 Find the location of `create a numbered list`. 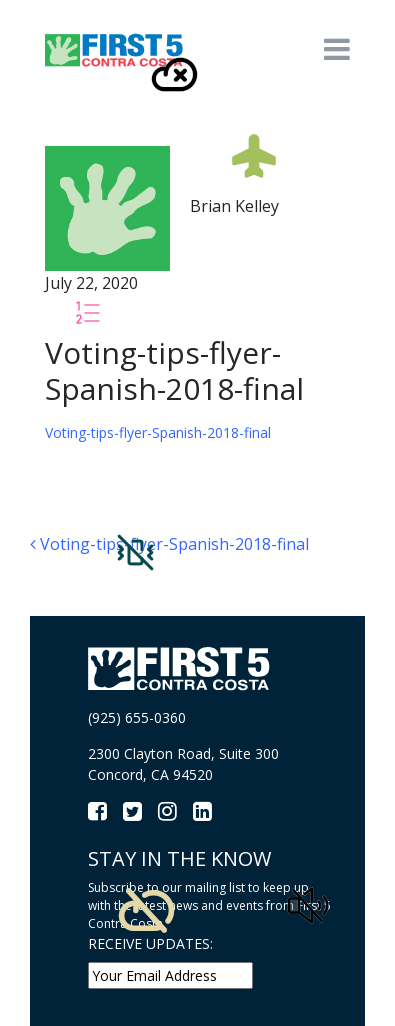

create a numbered list is located at coordinates (88, 313).